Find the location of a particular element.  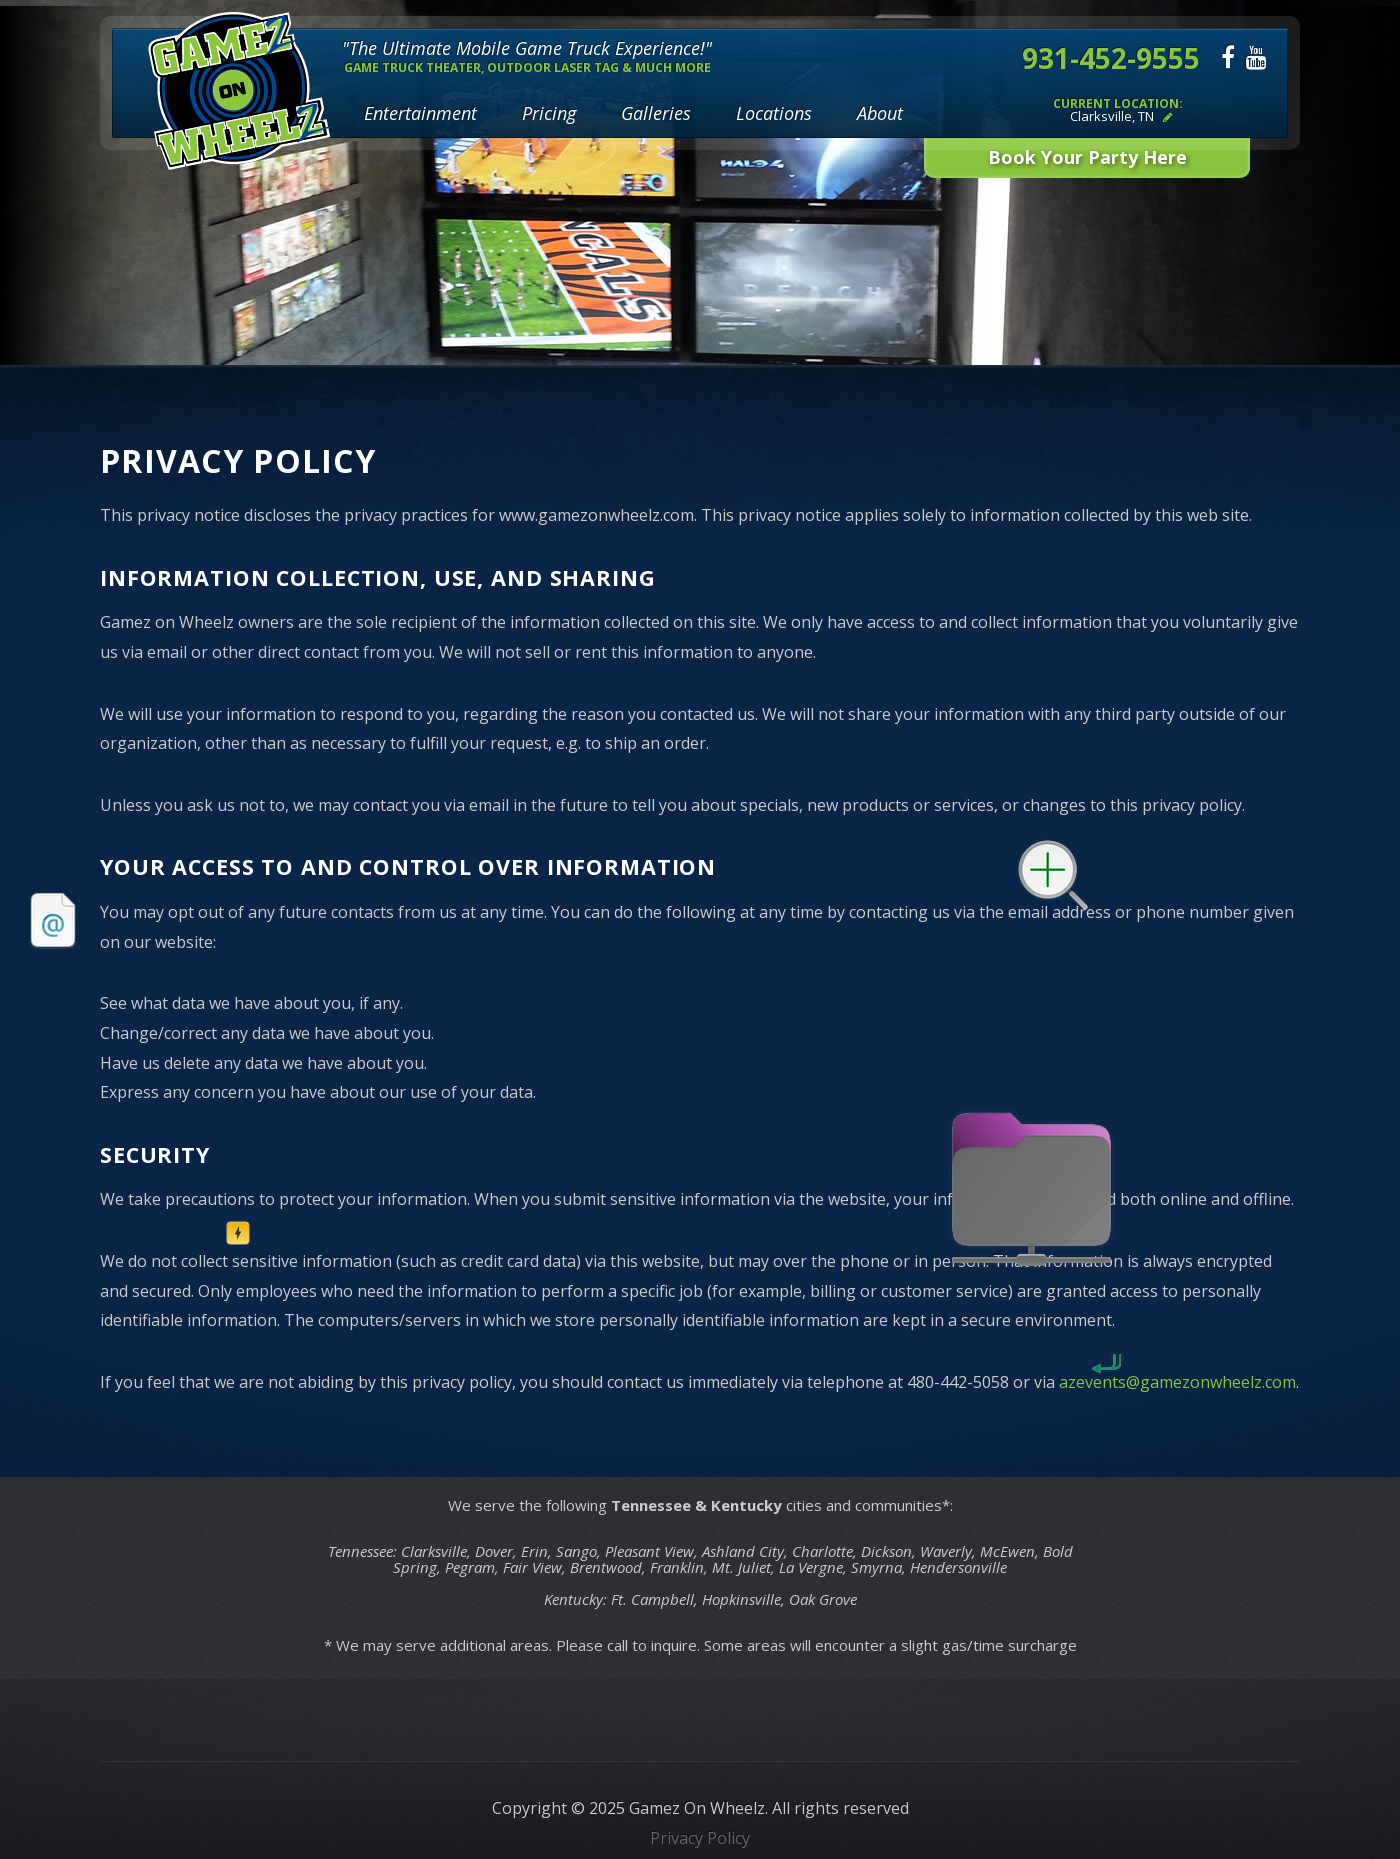

access power and battery settings is located at coordinates (238, 1233).